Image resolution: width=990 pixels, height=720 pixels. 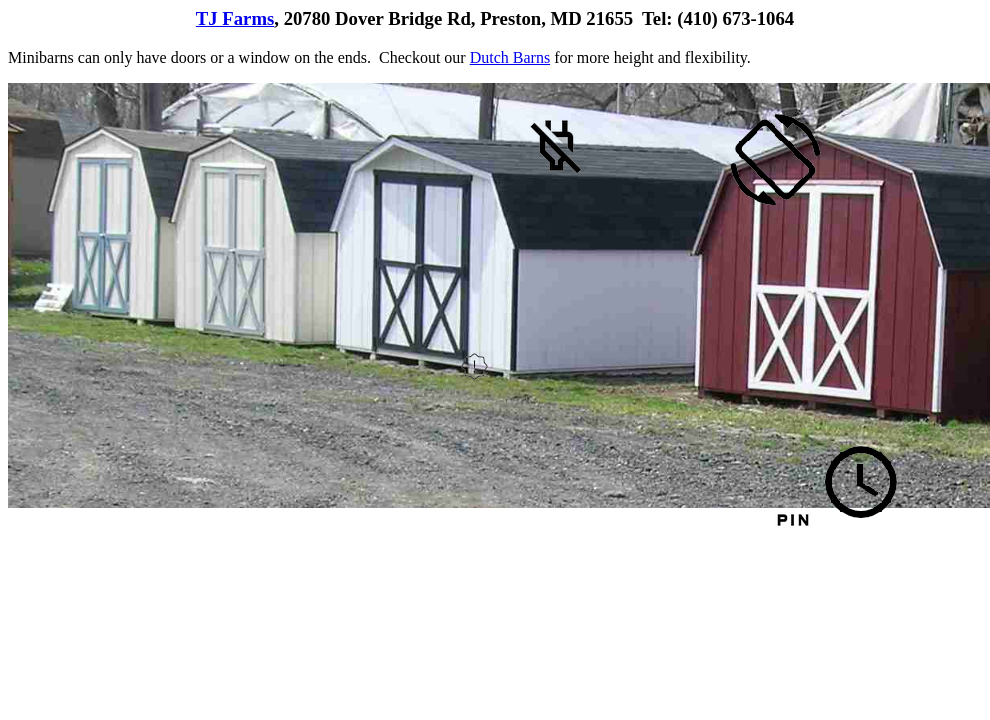 I want to click on rotate screen orientation, so click(x=775, y=159).